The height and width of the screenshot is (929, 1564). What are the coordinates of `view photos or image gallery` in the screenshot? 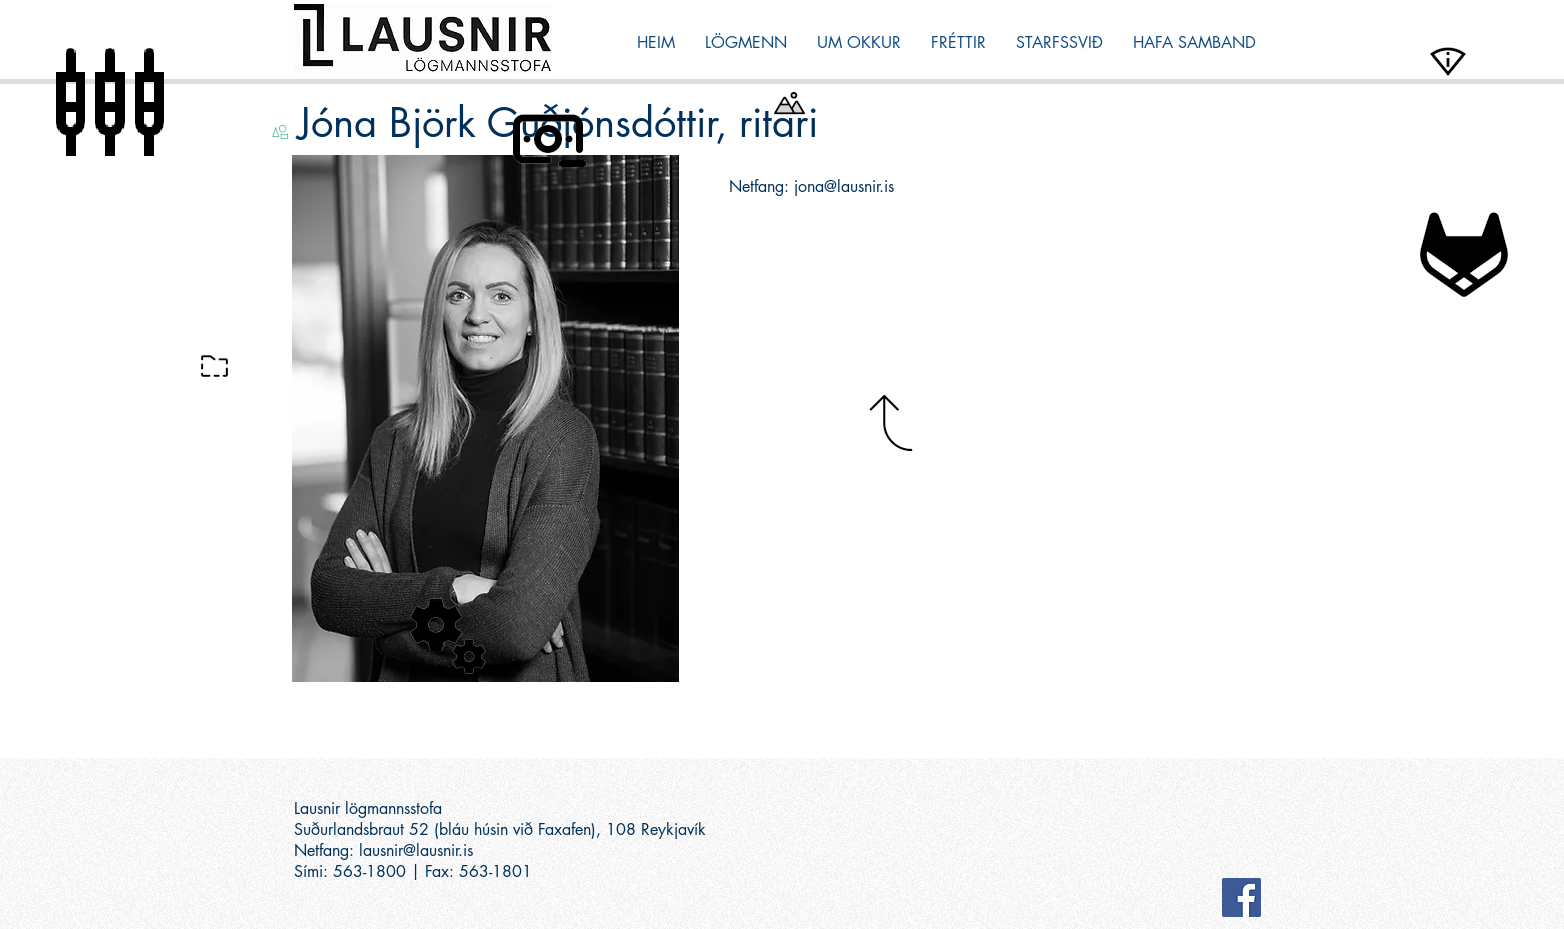 It's located at (789, 104).